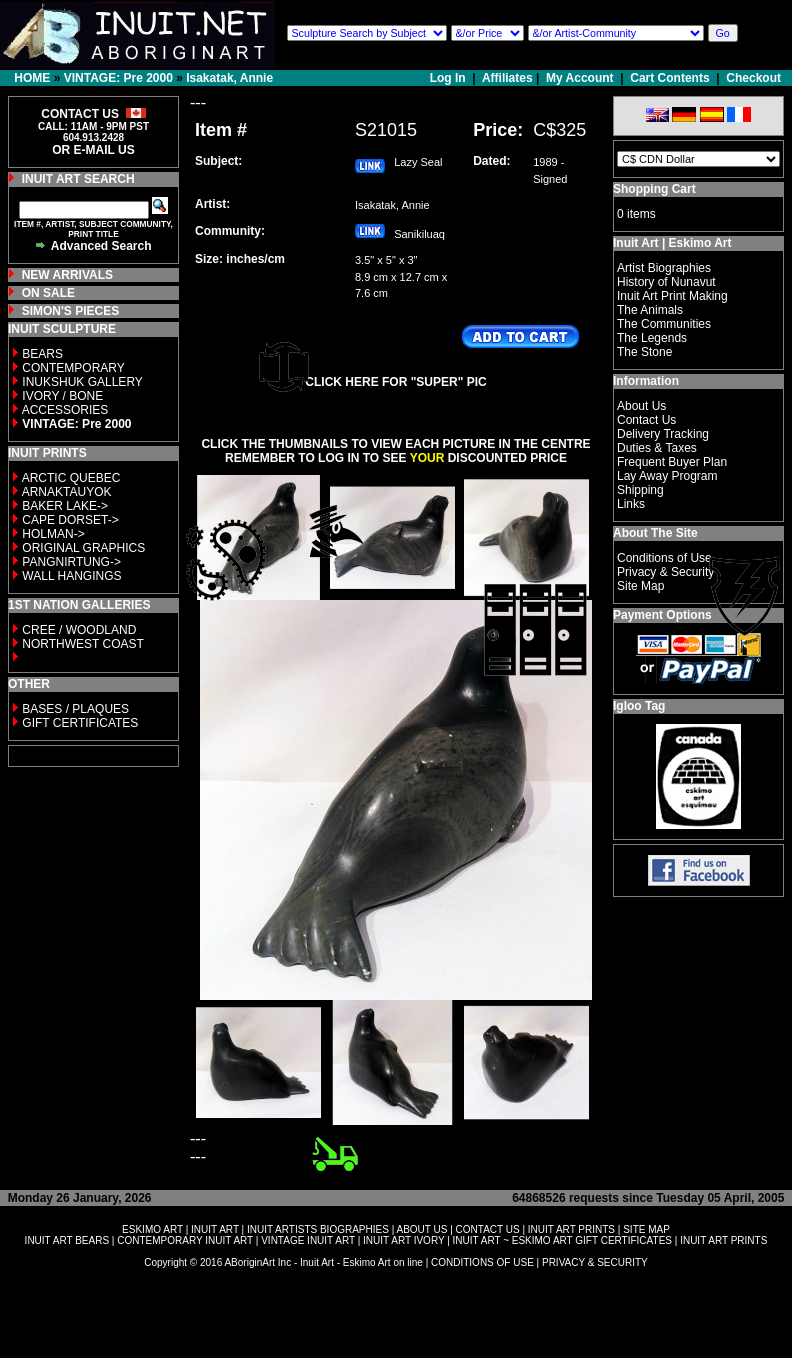 The image size is (792, 1358). What do you see at coordinates (535, 624) in the screenshot?
I see `access storage lockers or compartments` at bounding box center [535, 624].